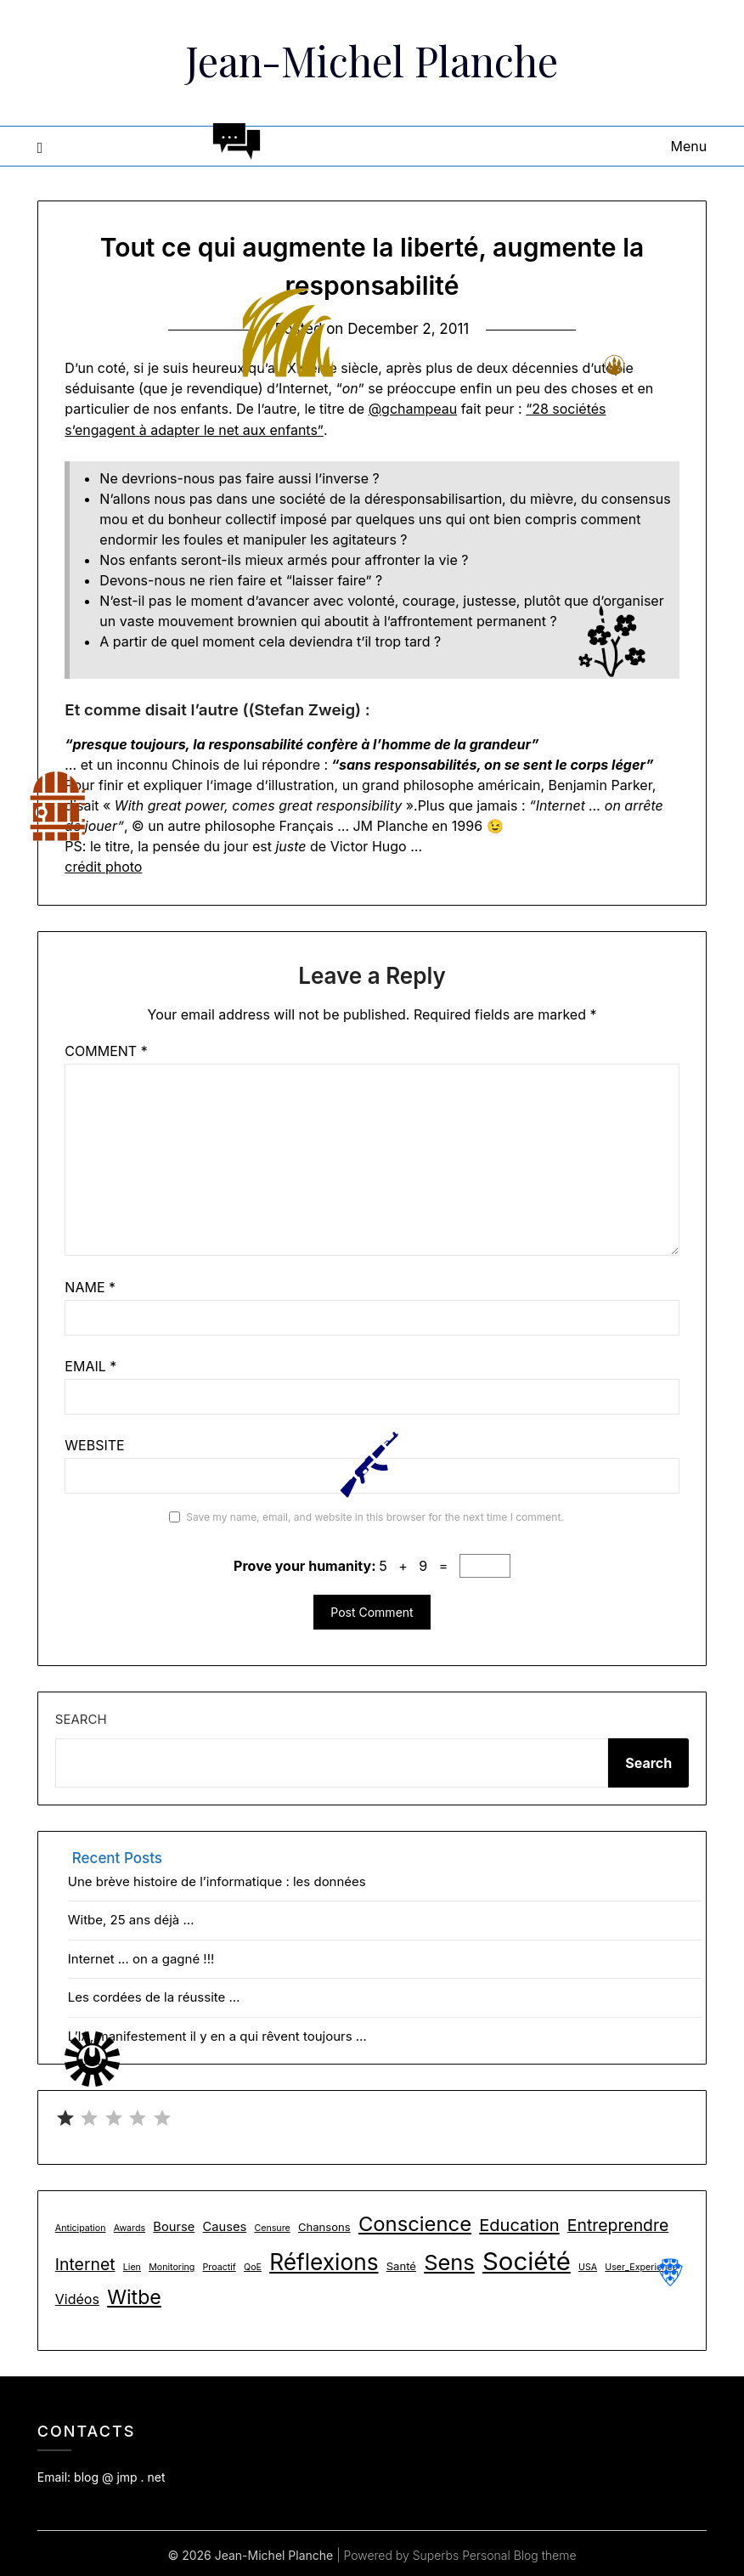 Image resolution: width=744 pixels, height=2576 pixels. I want to click on open chat or messaging feature, so click(236, 141).